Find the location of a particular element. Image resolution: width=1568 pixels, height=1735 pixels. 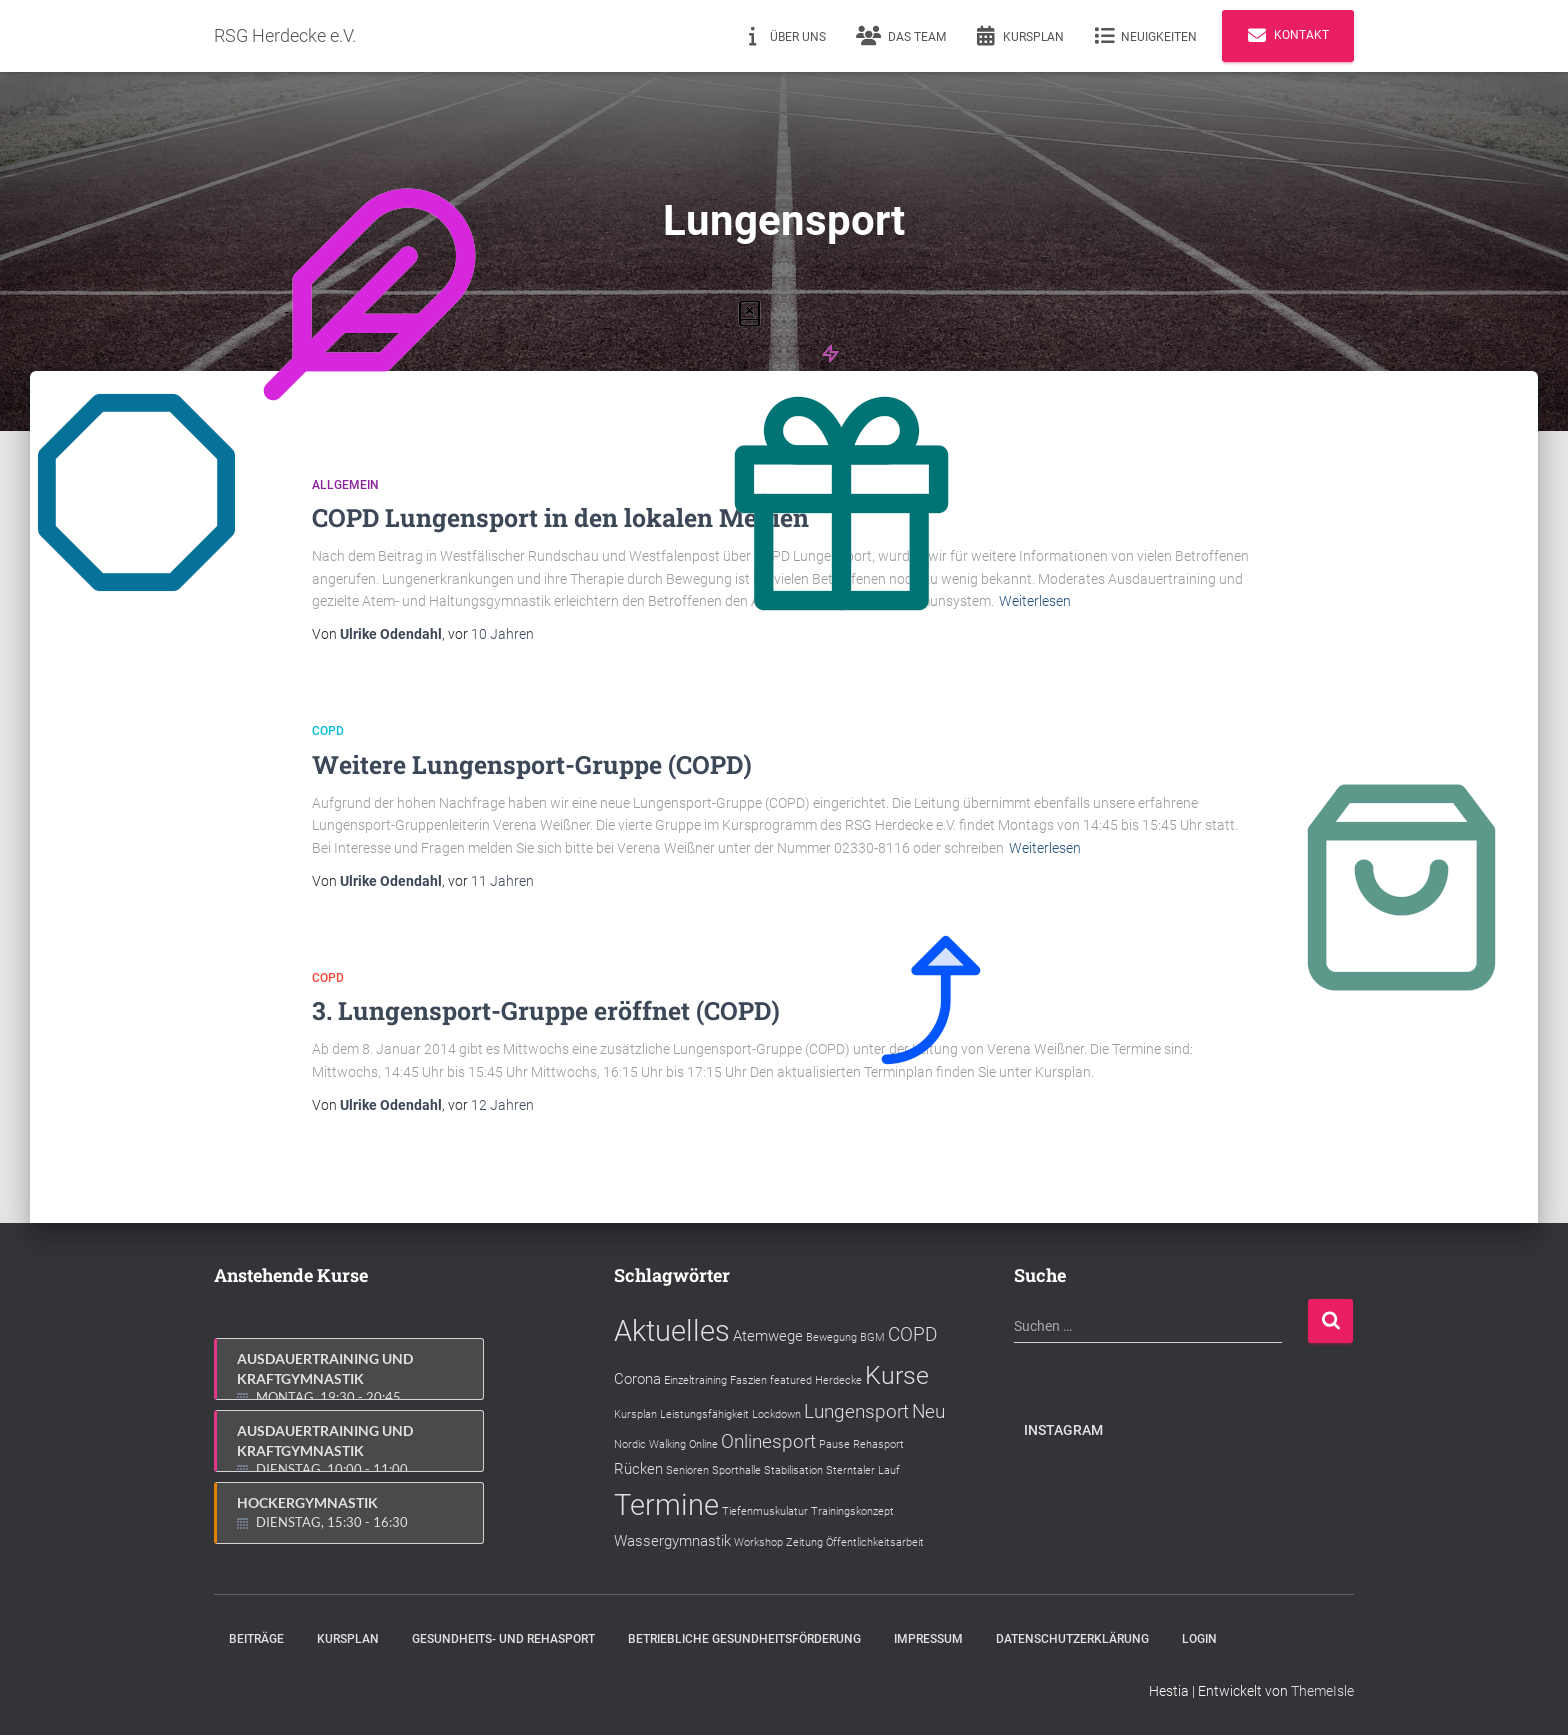

view your shopping cart is located at coordinates (1401, 887).